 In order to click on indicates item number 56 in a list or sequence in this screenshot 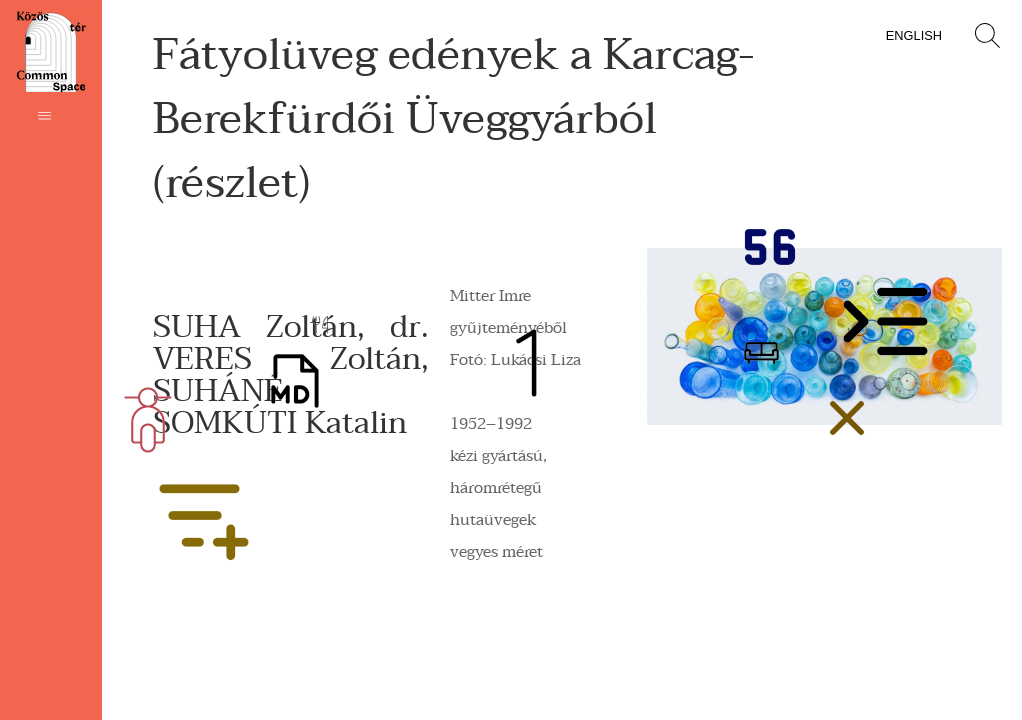, I will do `click(770, 247)`.